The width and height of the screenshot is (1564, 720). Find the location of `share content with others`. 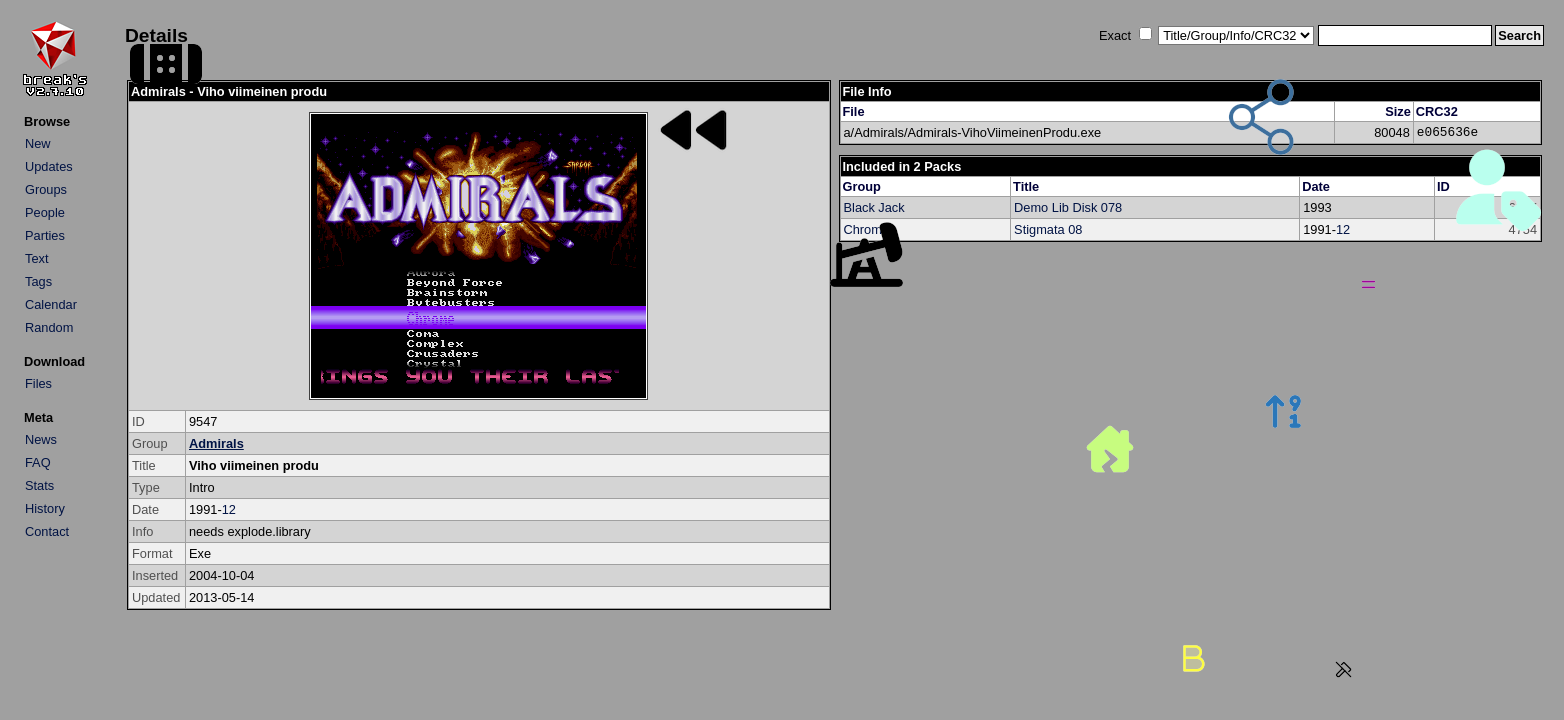

share content with others is located at coordinates (1264, 117).